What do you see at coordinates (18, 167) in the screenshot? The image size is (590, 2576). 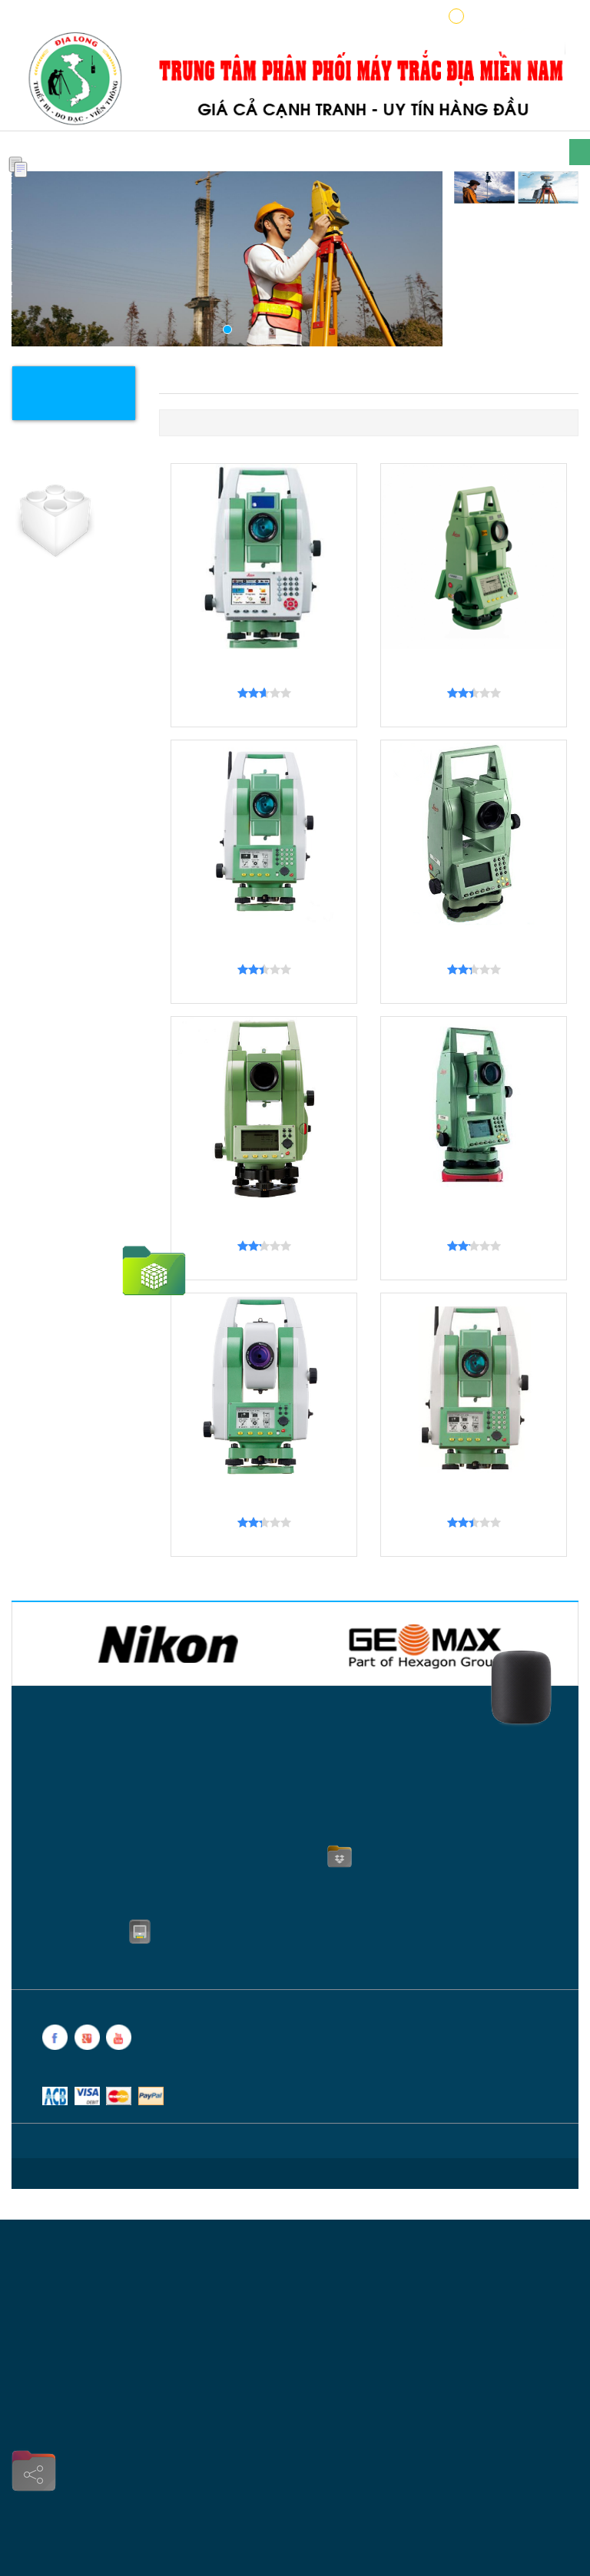 I see `copy selected content to clipboard` at bounding box center [18, 167].